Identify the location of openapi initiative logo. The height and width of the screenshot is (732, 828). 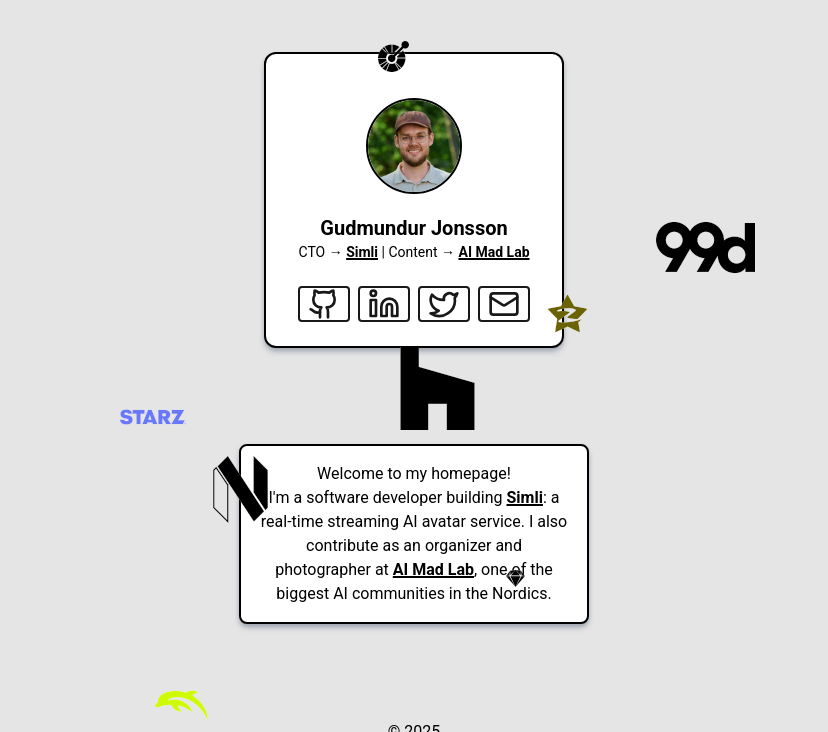
(393, 56).